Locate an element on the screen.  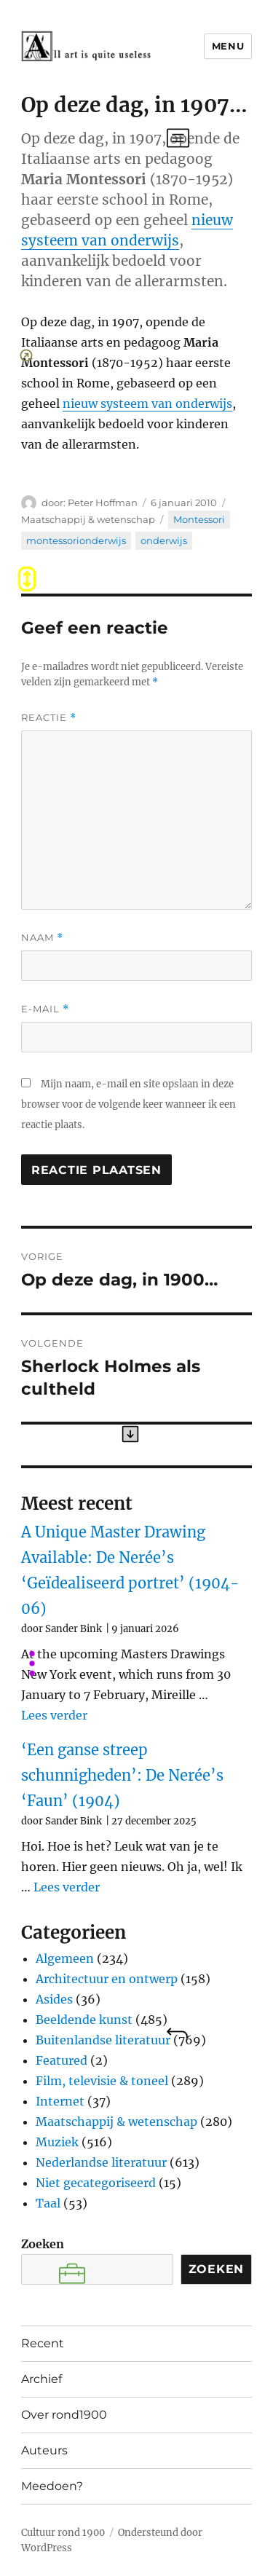
open link in new tab or window is located at coordinates (26, 355).